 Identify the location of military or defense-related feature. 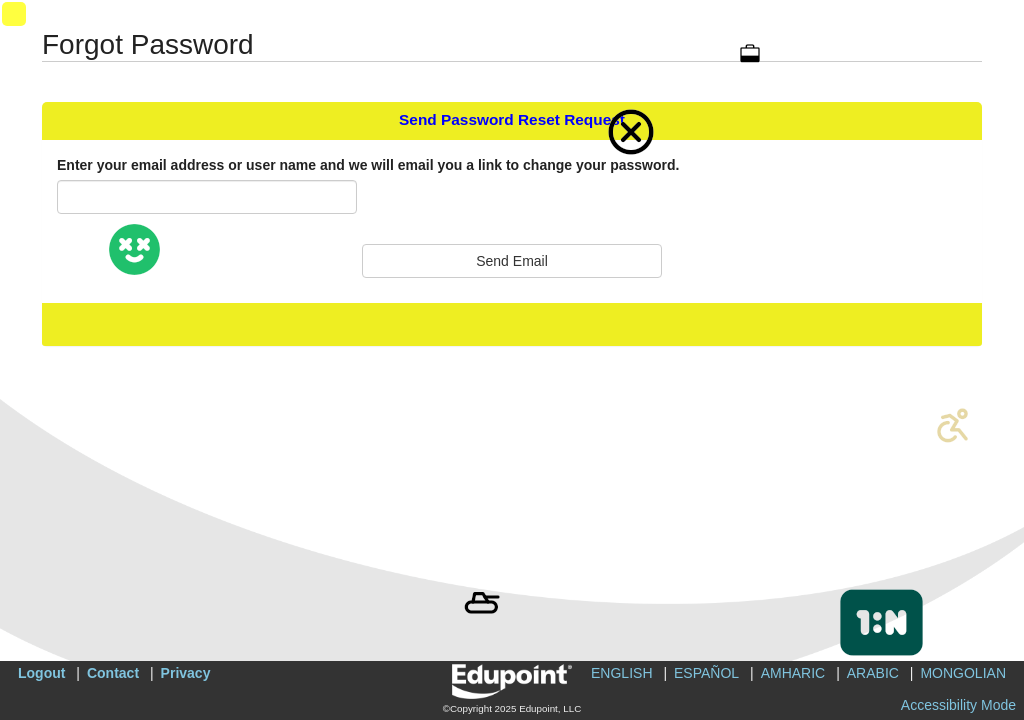
(483, 602).